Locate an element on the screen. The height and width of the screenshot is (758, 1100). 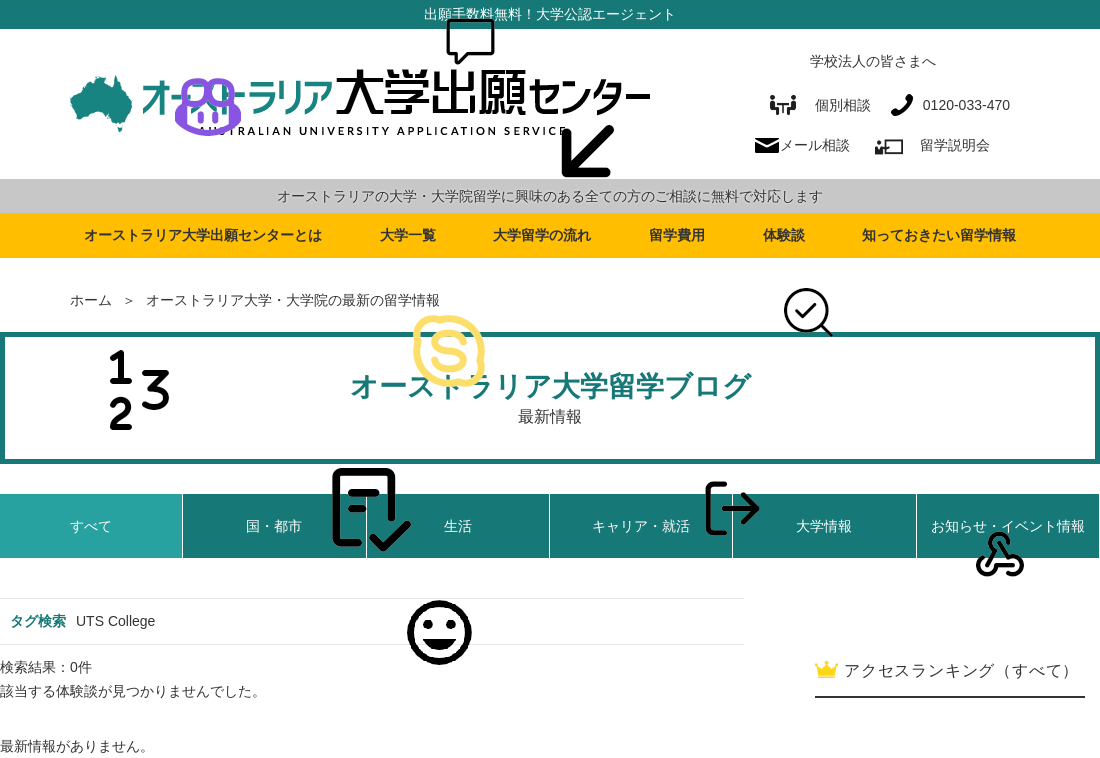
open Skype app is located at coordinates (449, 351).